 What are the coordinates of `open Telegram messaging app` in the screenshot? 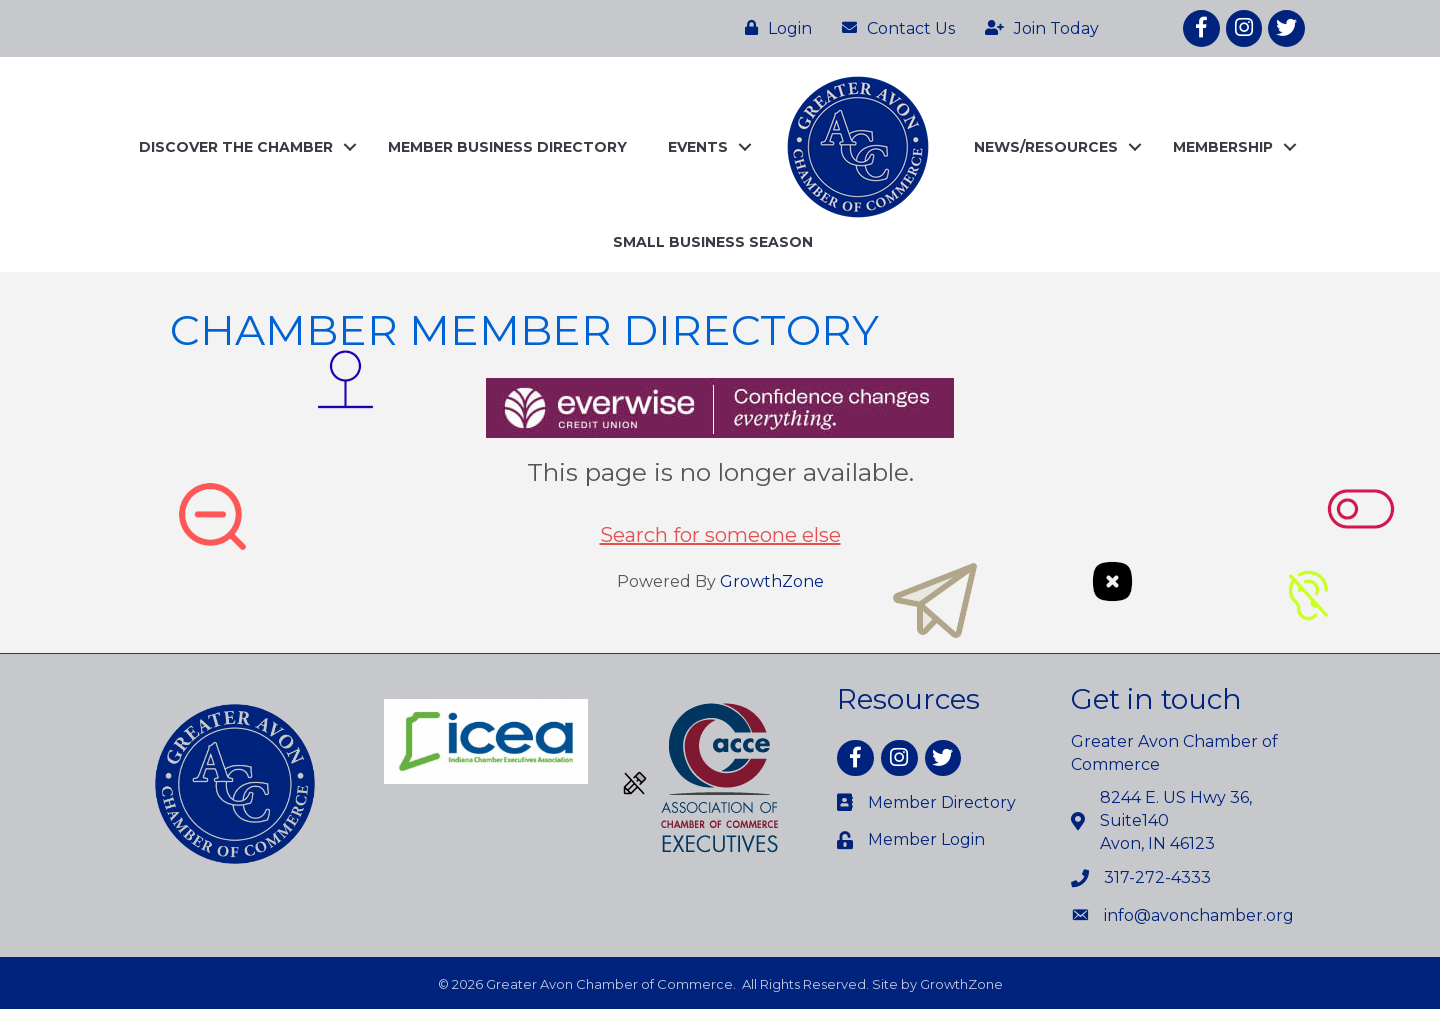 It's located at (938, 602).